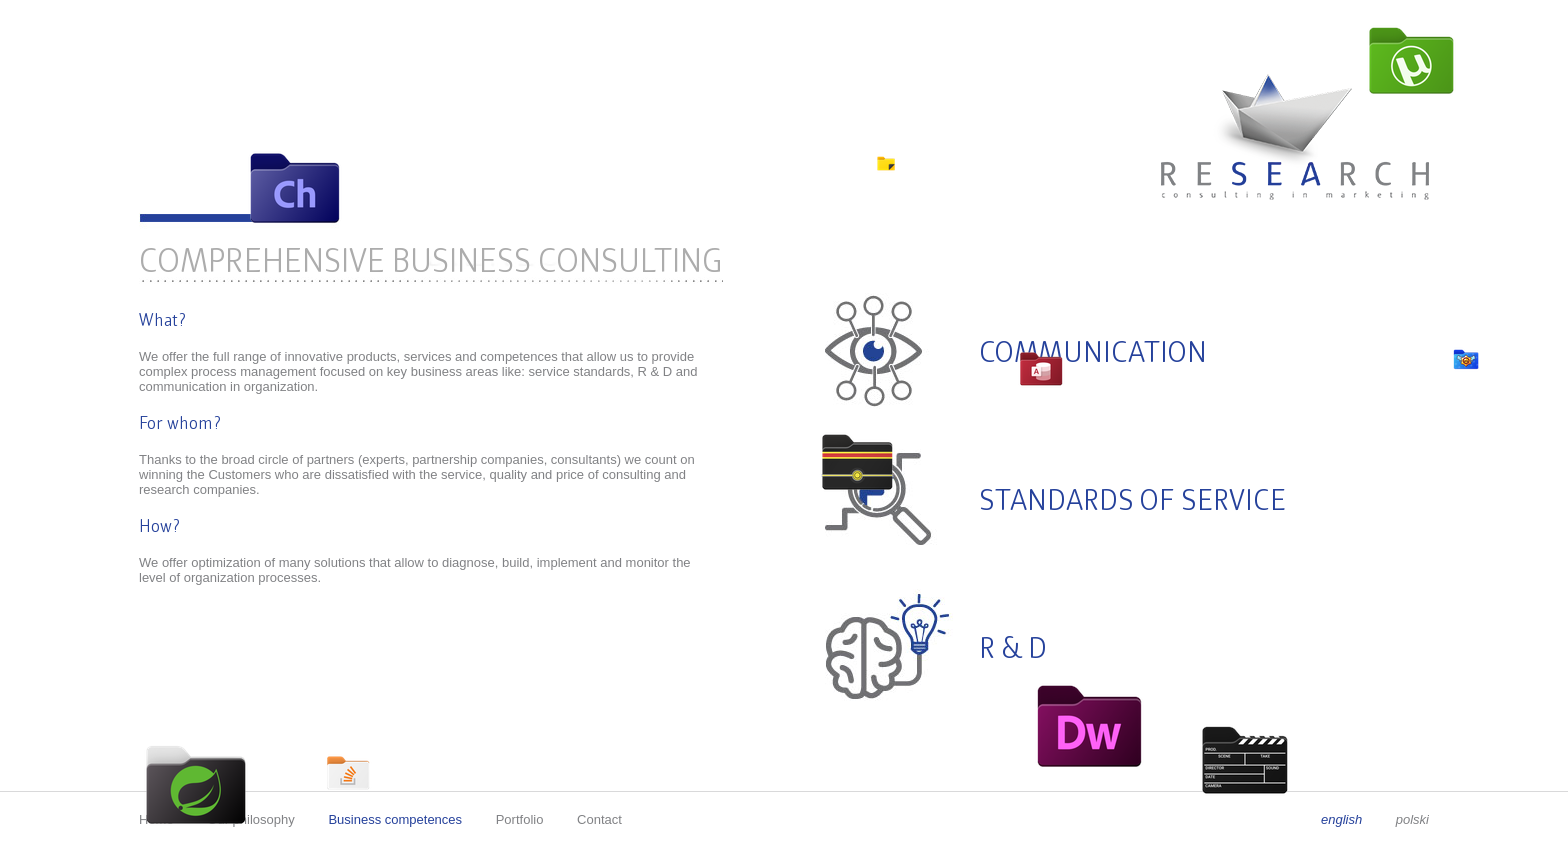 Image resolution: width=1568 pixels, height=847 pixels. I want to click on folder for pokémon luxury ball collection or related game files, so click(857, 464).